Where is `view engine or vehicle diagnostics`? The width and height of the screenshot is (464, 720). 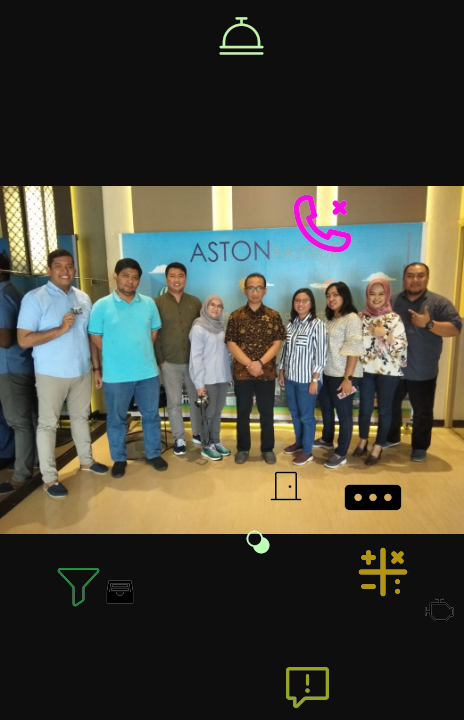
view engine or vehicle diagnostics is located at coordinates (439, 610).